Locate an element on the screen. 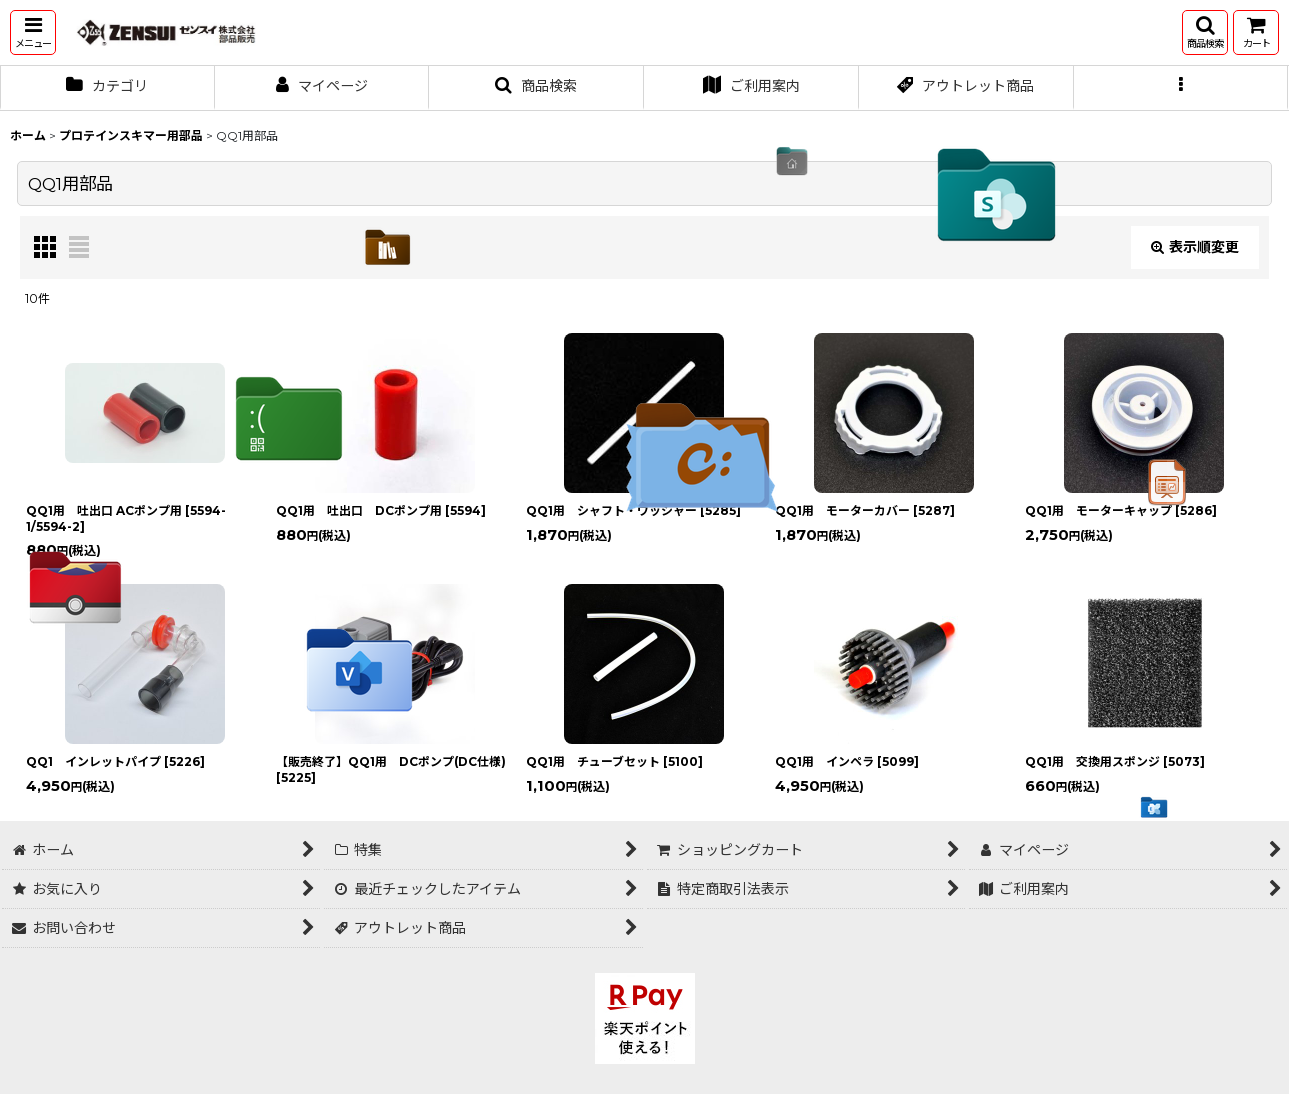 The image size is (1289, 1094). libreoffice impress presentation template file is located at coordinates (1167, 482).